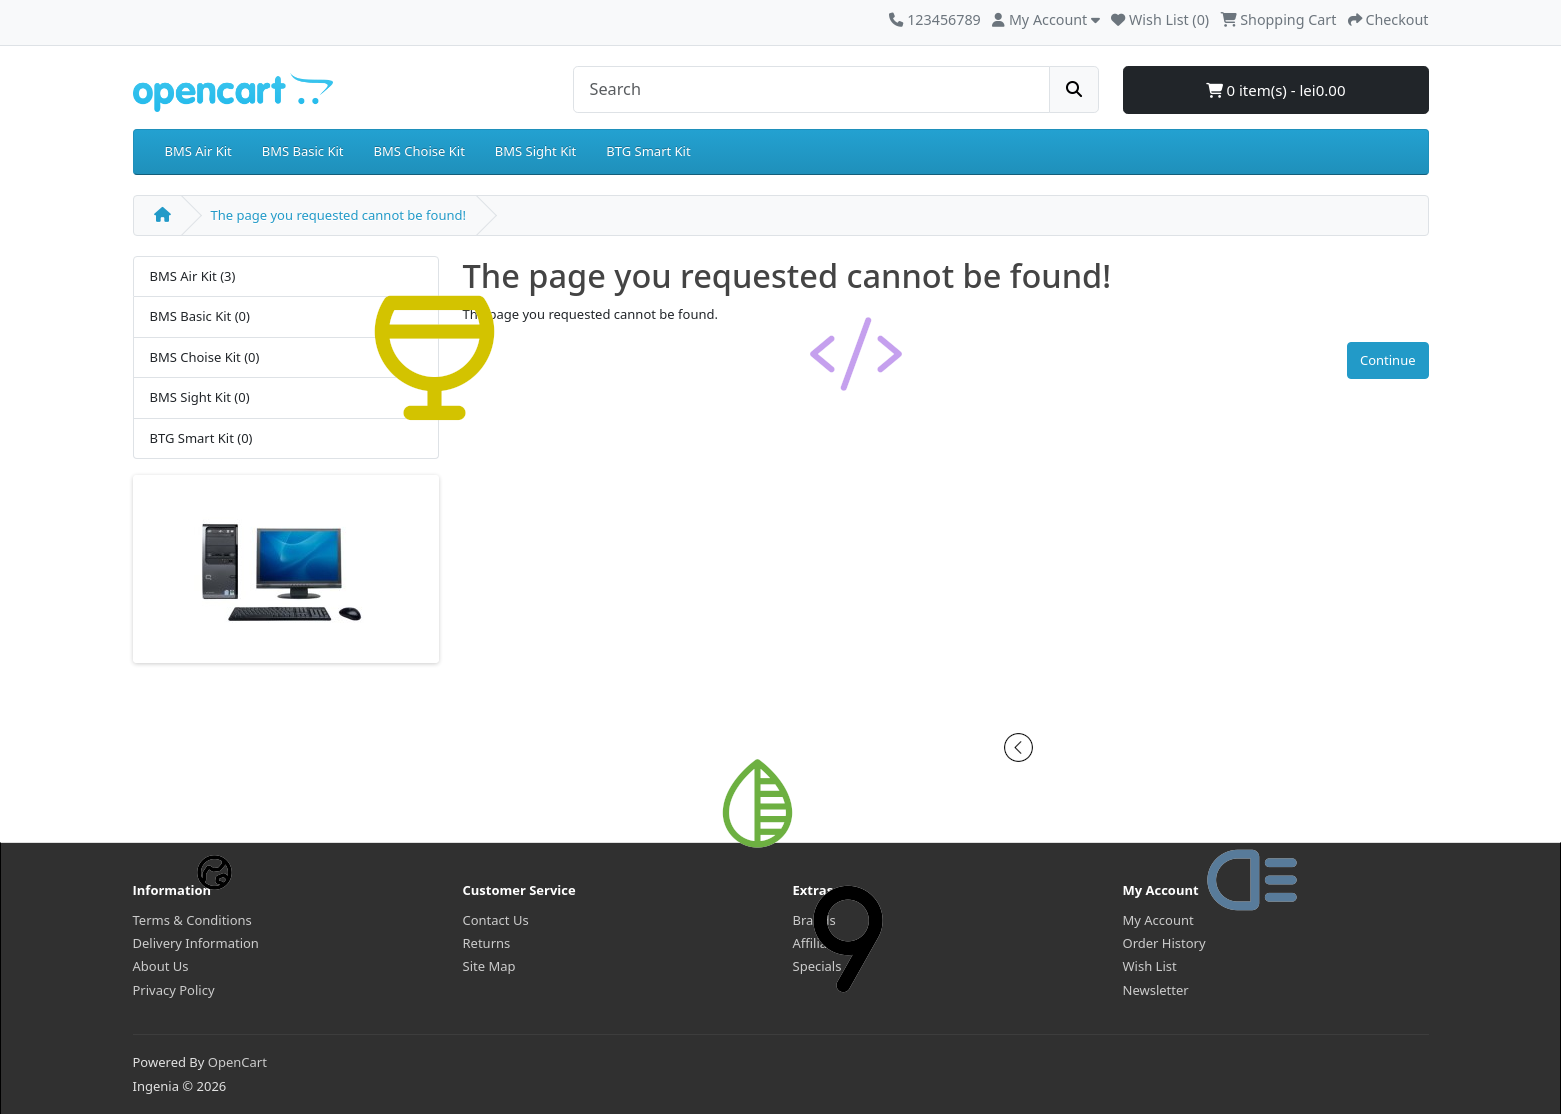 This screenshot has height=1114, width=1561. Describe the element at coordinates (434, 355) in the screenshot. I see `browse alcoholic beverages or drinks menu` at that location.